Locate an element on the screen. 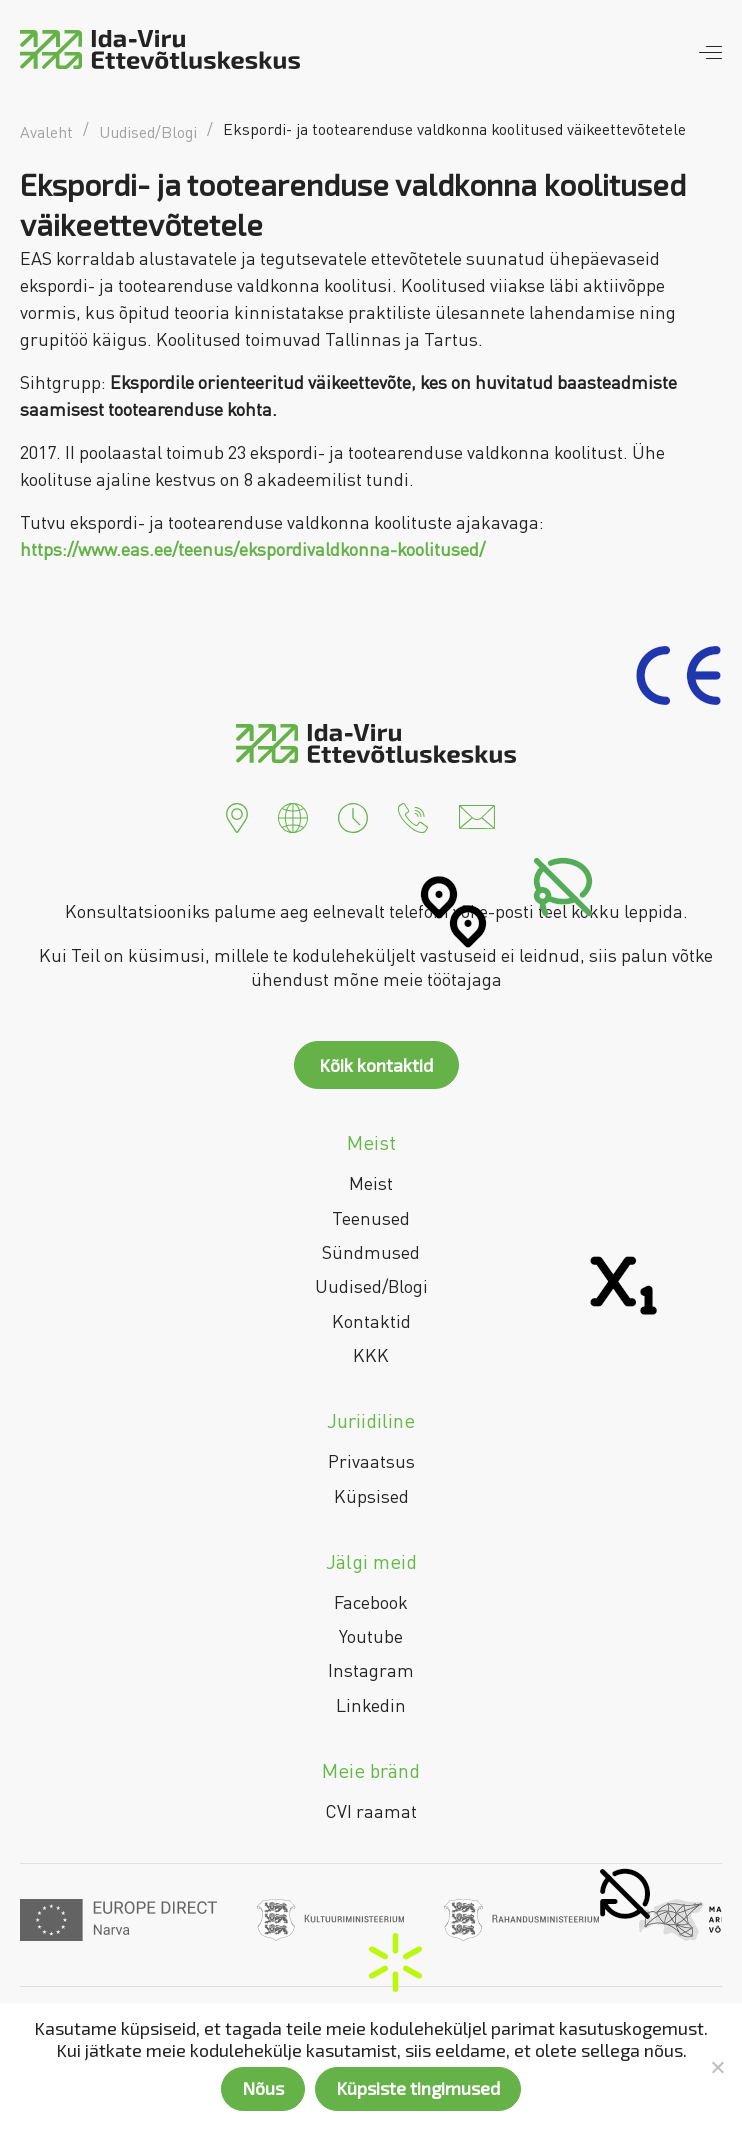  view multiple saved locations is located at coordinates (453, 912).